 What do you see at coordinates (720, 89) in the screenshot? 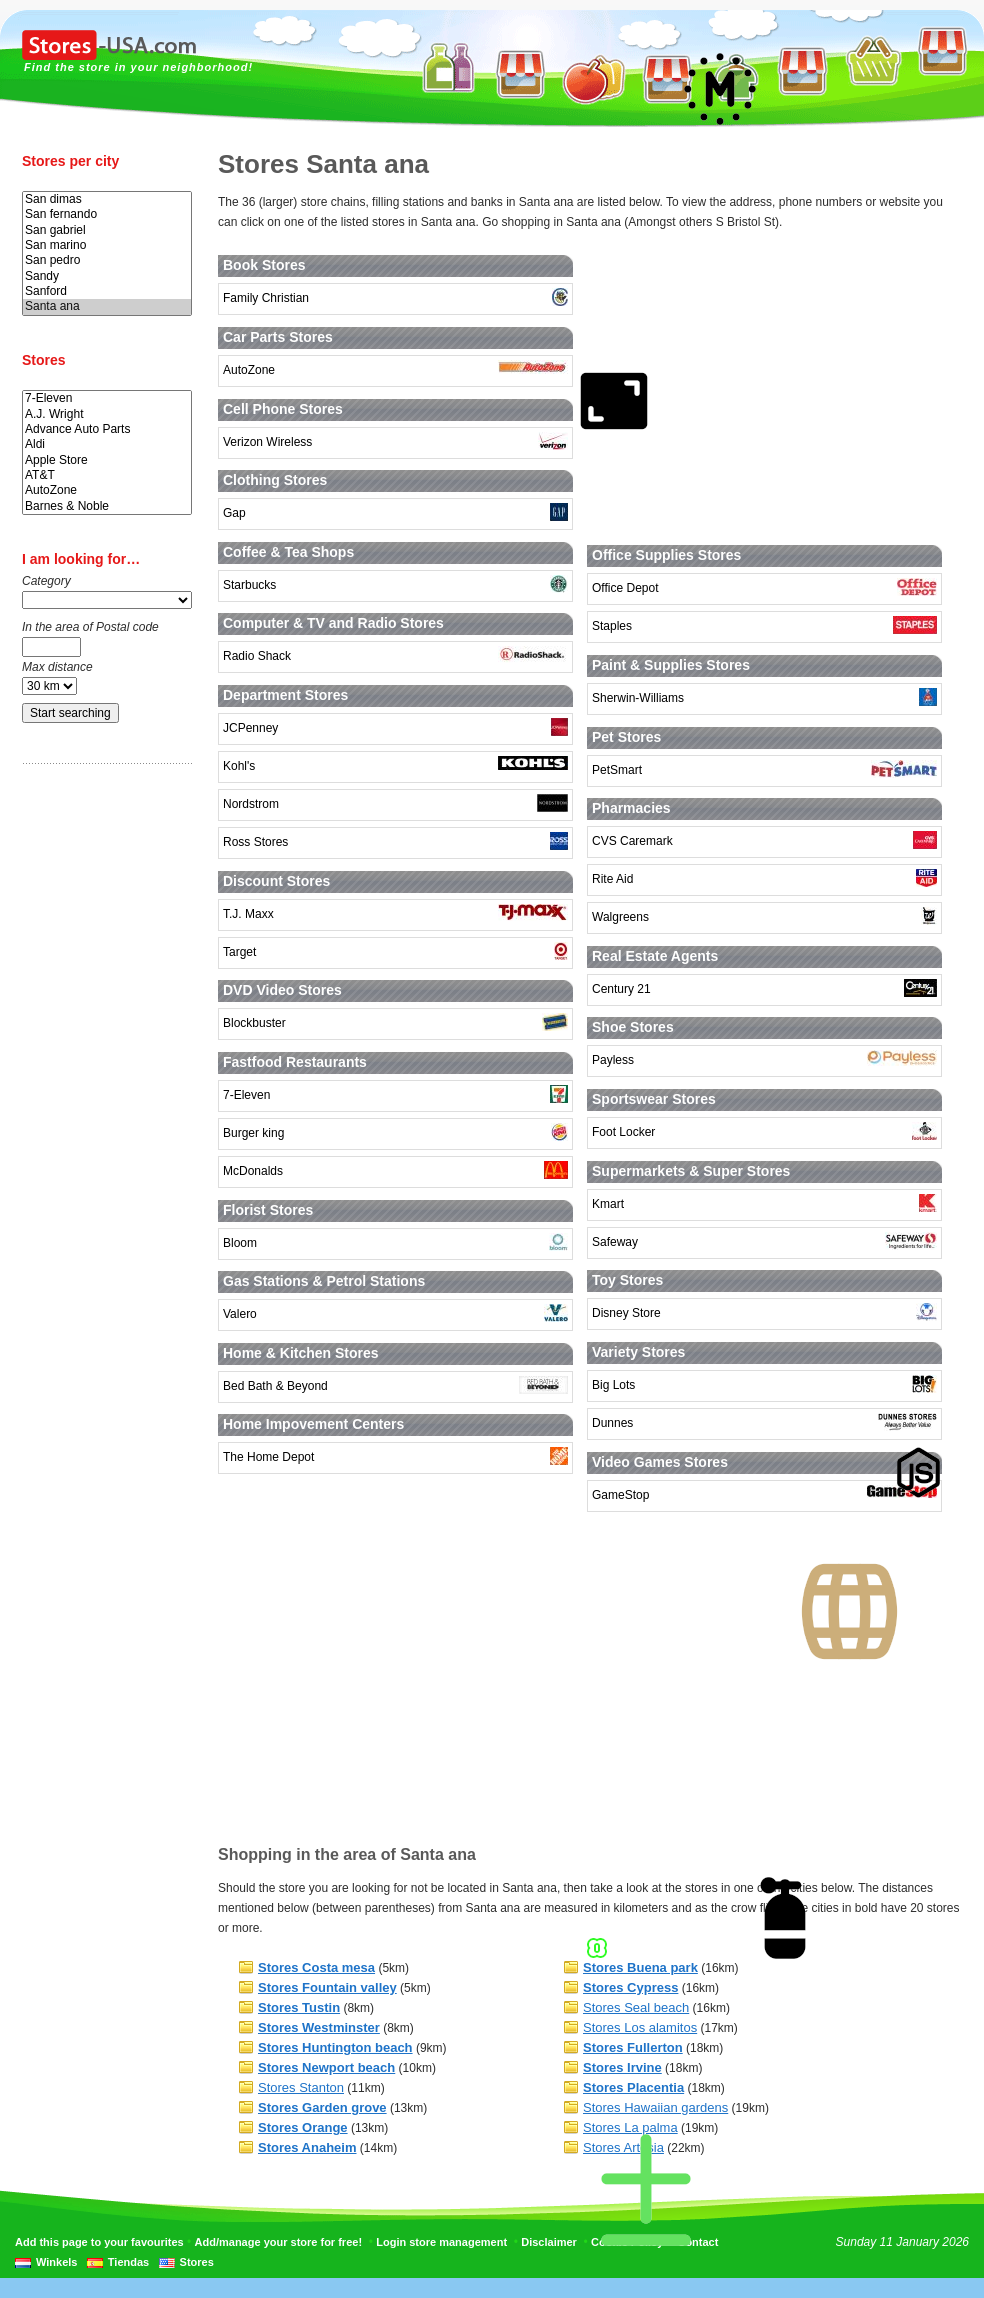
I see `indicates a pending or loading state for a menu item` at bounding box center [720, 89].